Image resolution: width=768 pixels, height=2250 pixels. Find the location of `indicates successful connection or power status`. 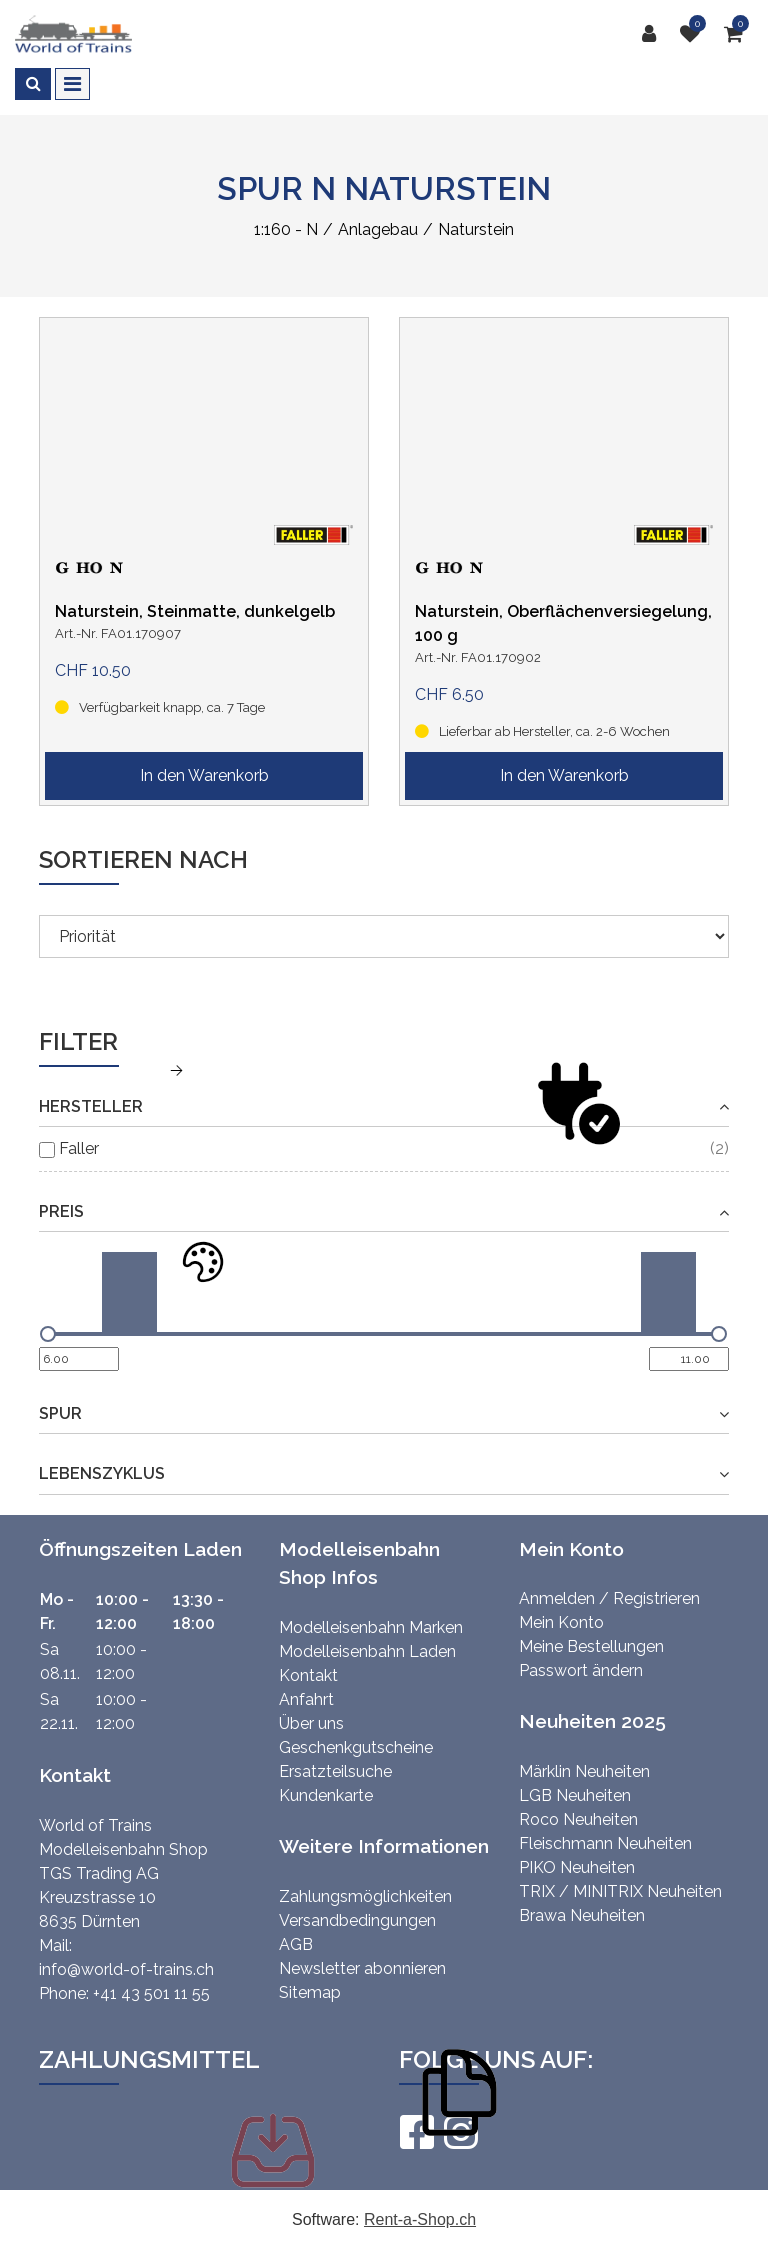

indicates successful connection or power status is located at coordinates (574, 1103).